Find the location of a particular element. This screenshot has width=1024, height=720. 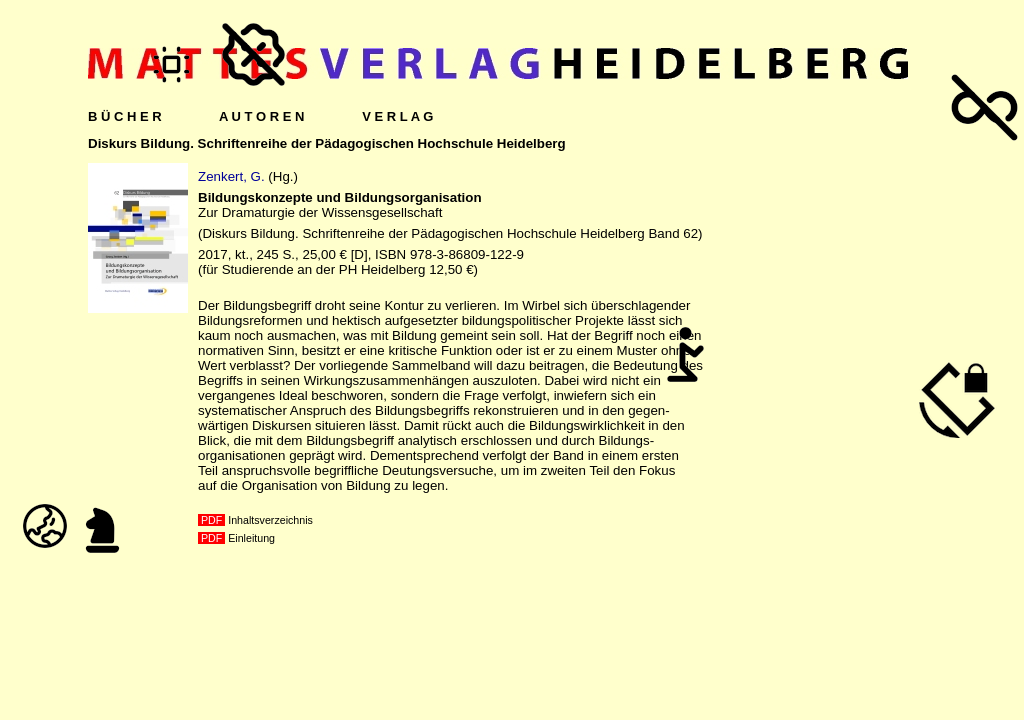

play chess or open a chess game is located at coordinates (102, 531).